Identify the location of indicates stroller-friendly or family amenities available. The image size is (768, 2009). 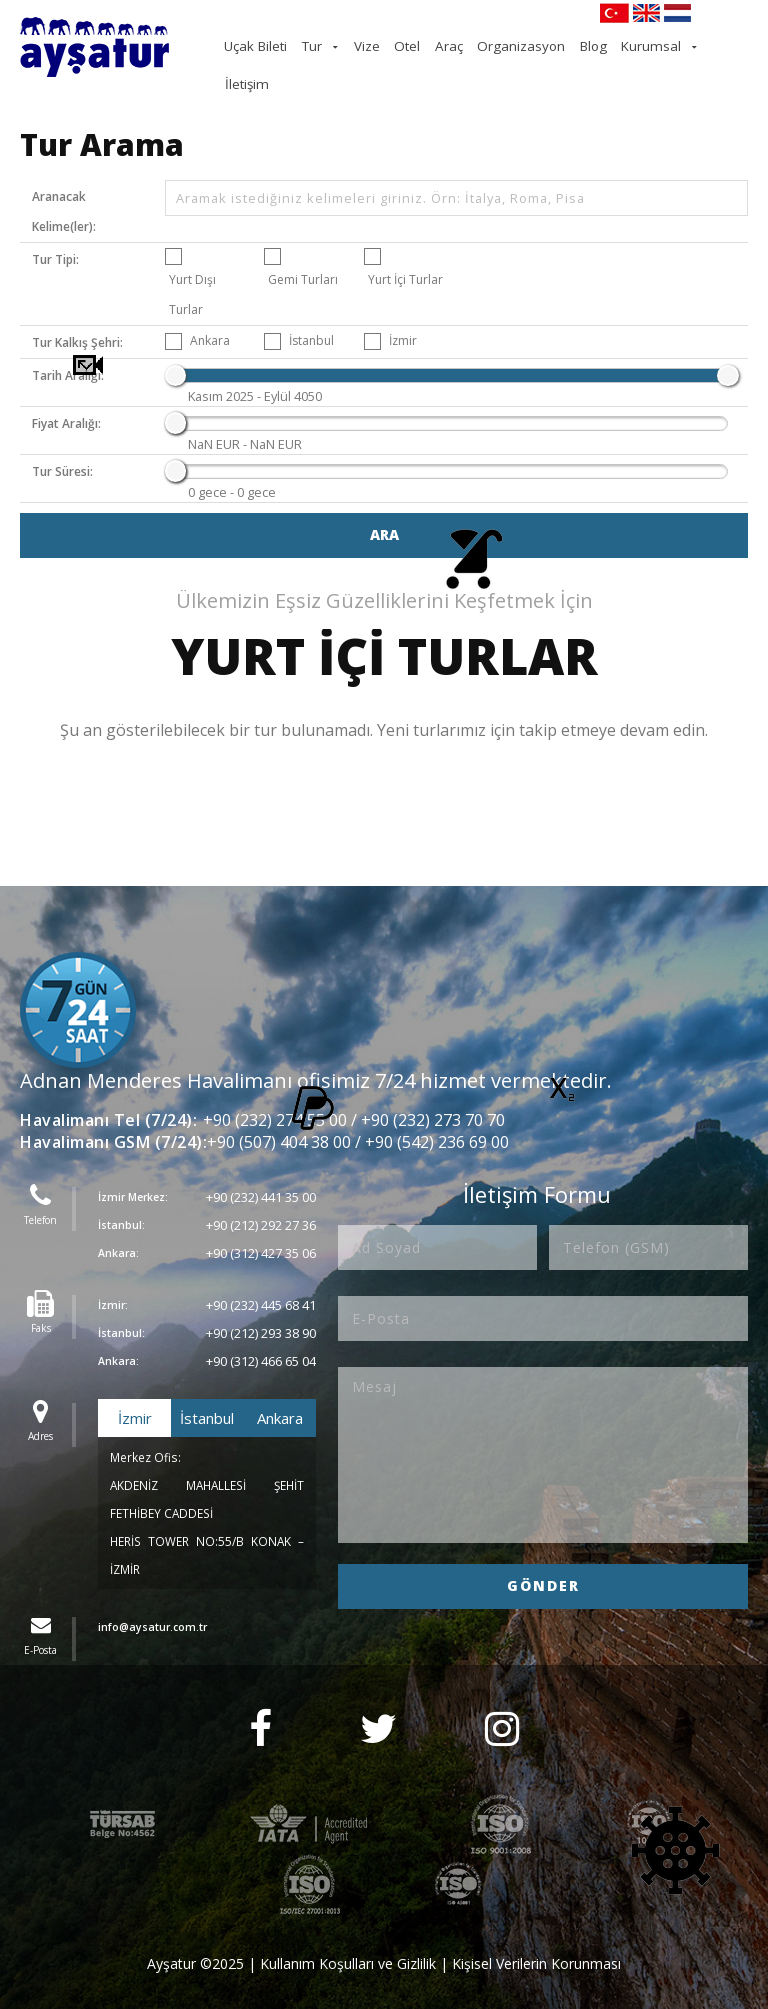
(471, 557).